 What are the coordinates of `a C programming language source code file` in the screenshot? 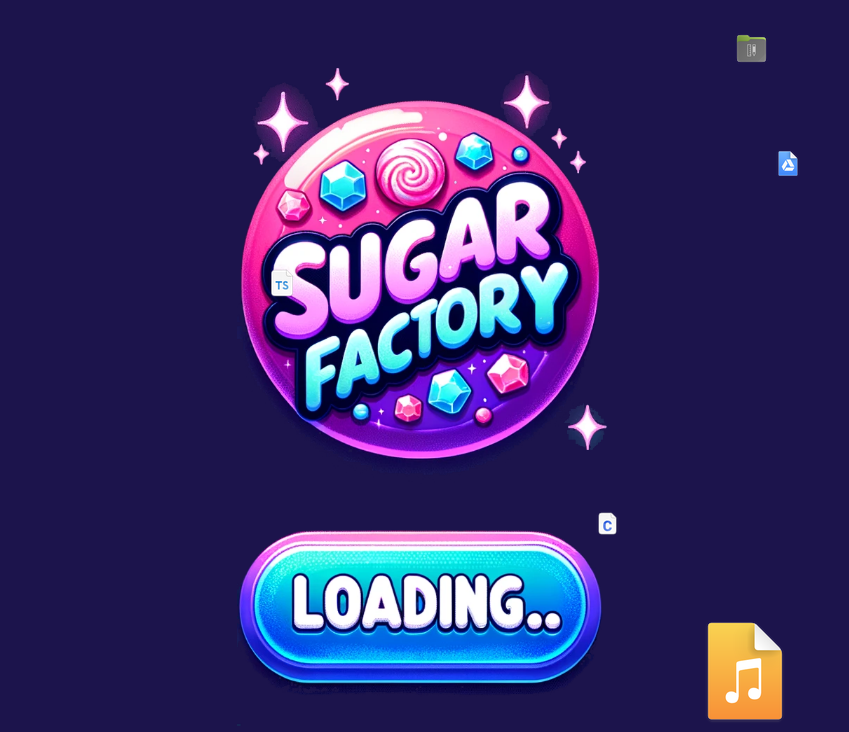 It's located at (607, 523).